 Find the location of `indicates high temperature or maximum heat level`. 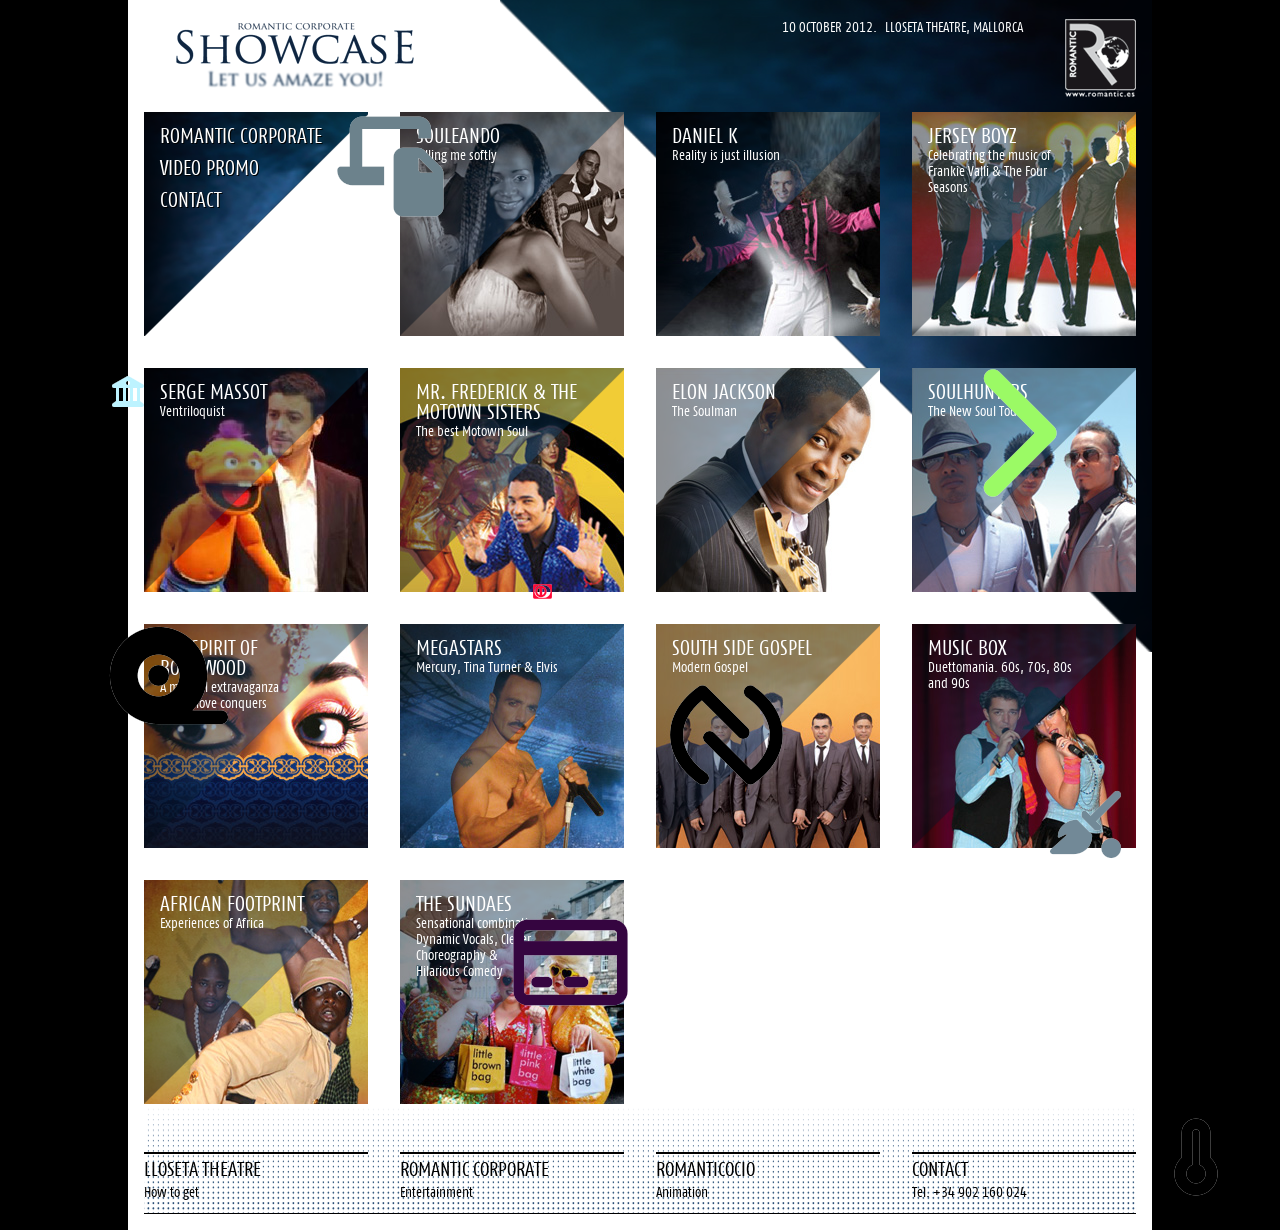

indicates high temperature or maximum heat level is located at coordinates (1196, 1157).